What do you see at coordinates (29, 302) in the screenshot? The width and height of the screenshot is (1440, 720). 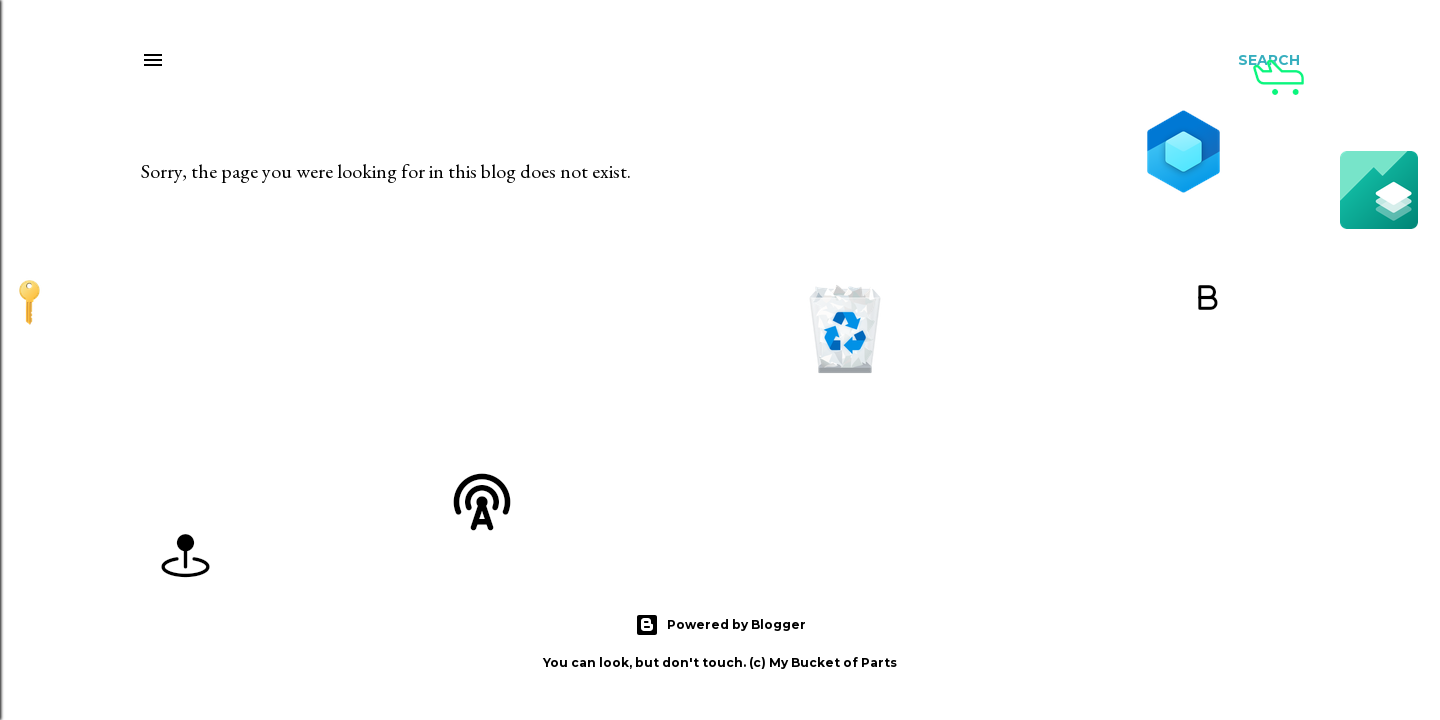 I see `access security or password settings` at bounding box center [29, 302].